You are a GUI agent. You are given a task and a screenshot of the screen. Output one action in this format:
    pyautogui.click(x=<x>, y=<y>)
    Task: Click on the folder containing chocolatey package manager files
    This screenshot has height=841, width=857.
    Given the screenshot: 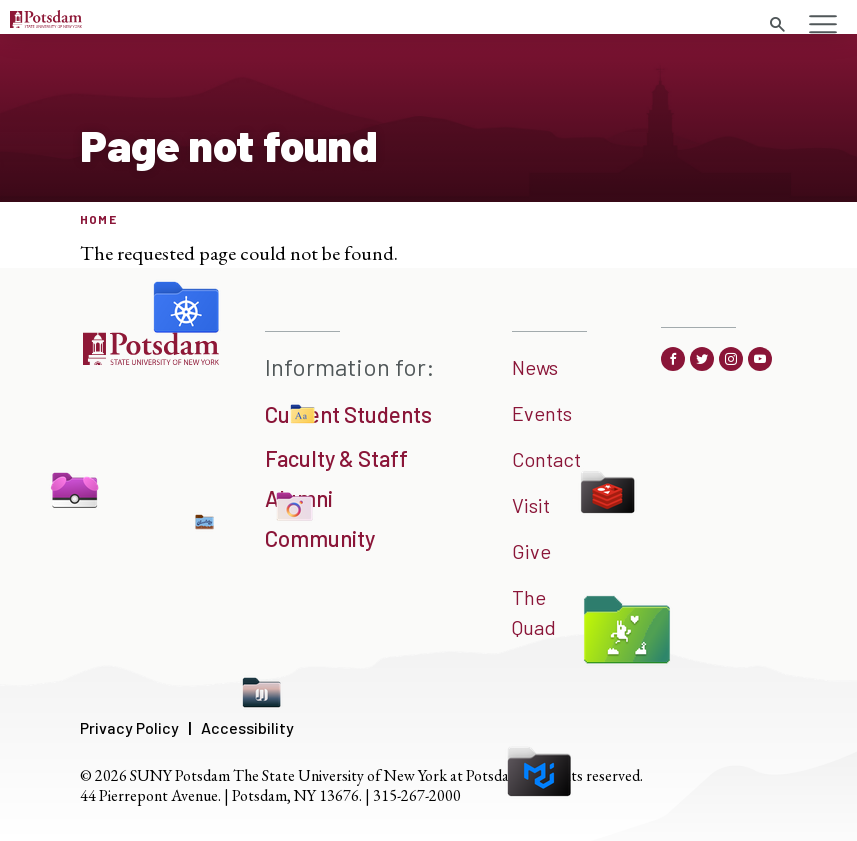 What is the action you would take?
    pyautogui.click(x=204, y=522)
    